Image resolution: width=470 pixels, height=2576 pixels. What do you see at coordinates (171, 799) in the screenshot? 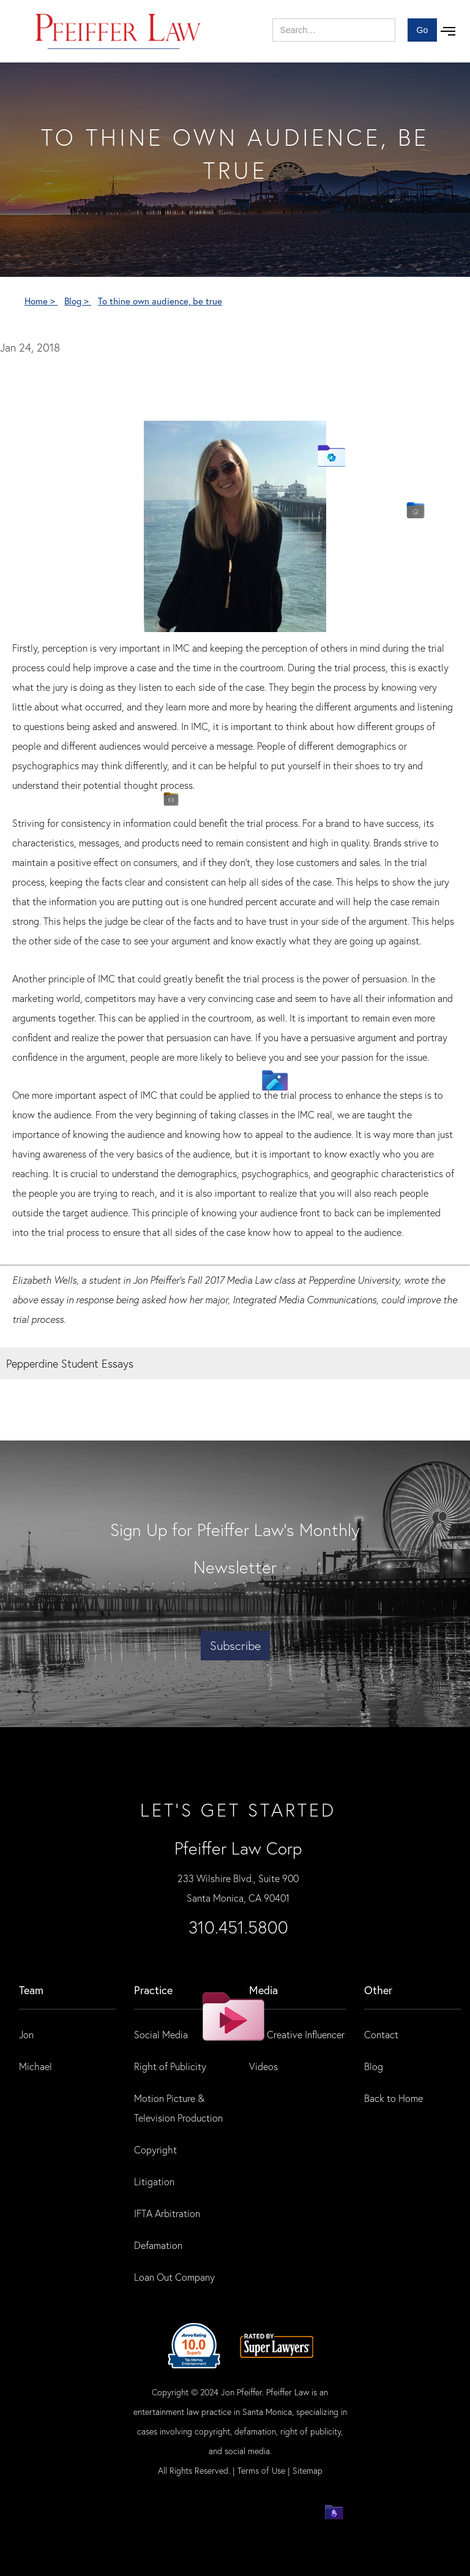
I see `open your videos folder` at bounding box center [171, 799].